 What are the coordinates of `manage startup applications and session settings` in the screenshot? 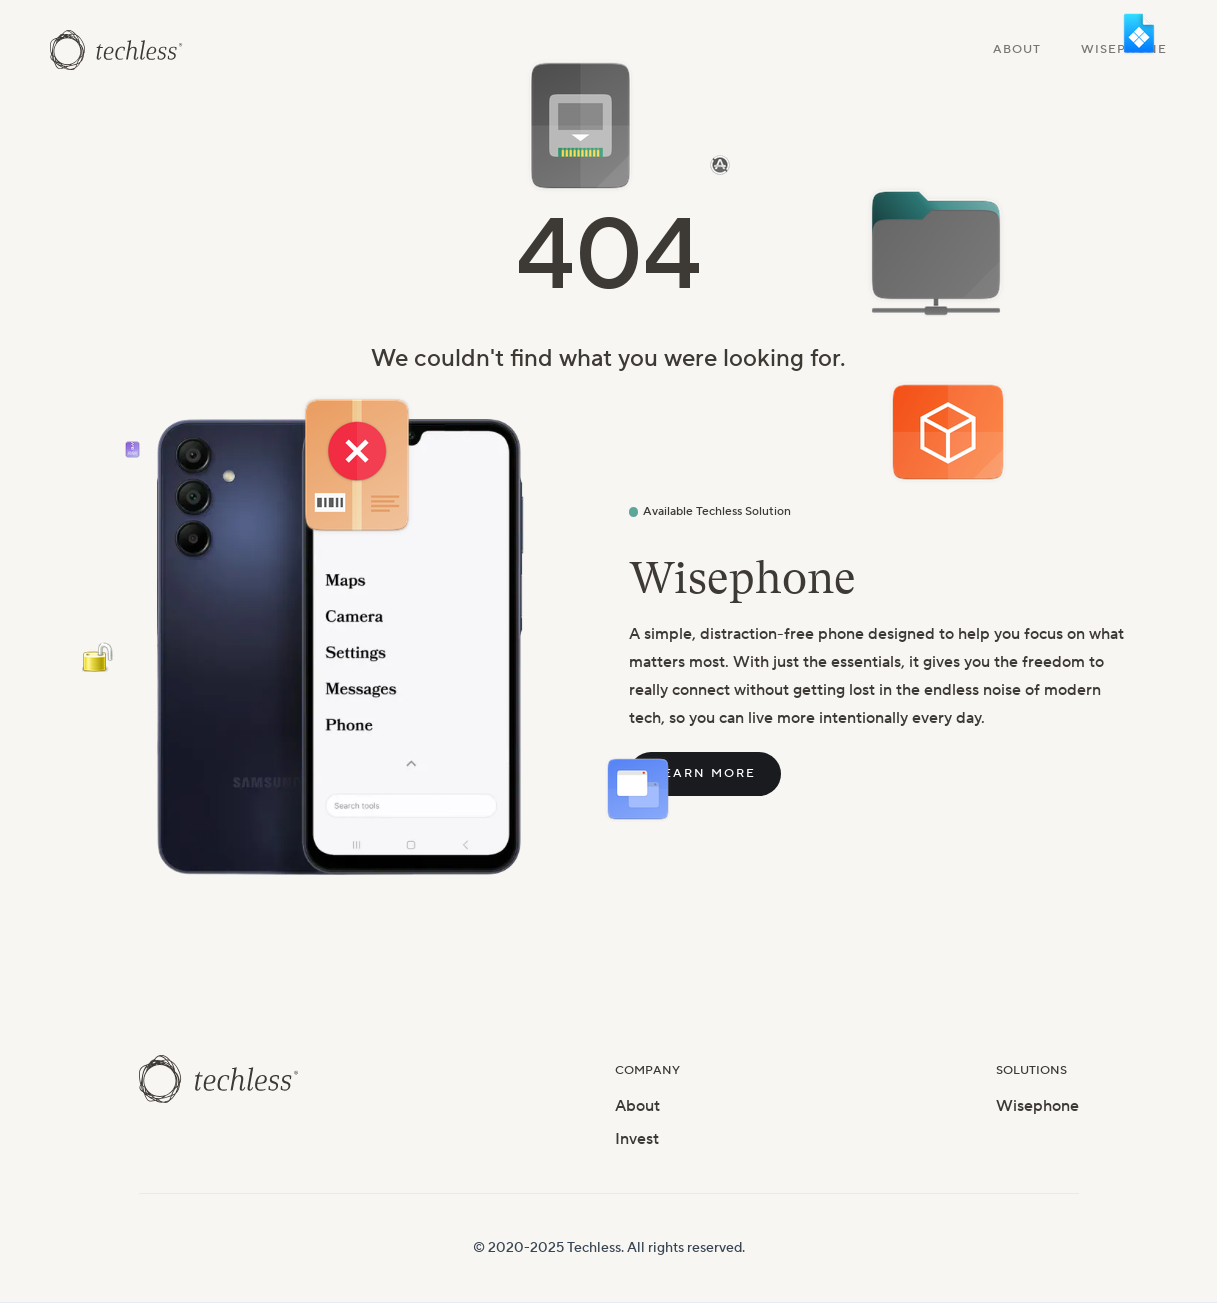 It's located at (638, 789).